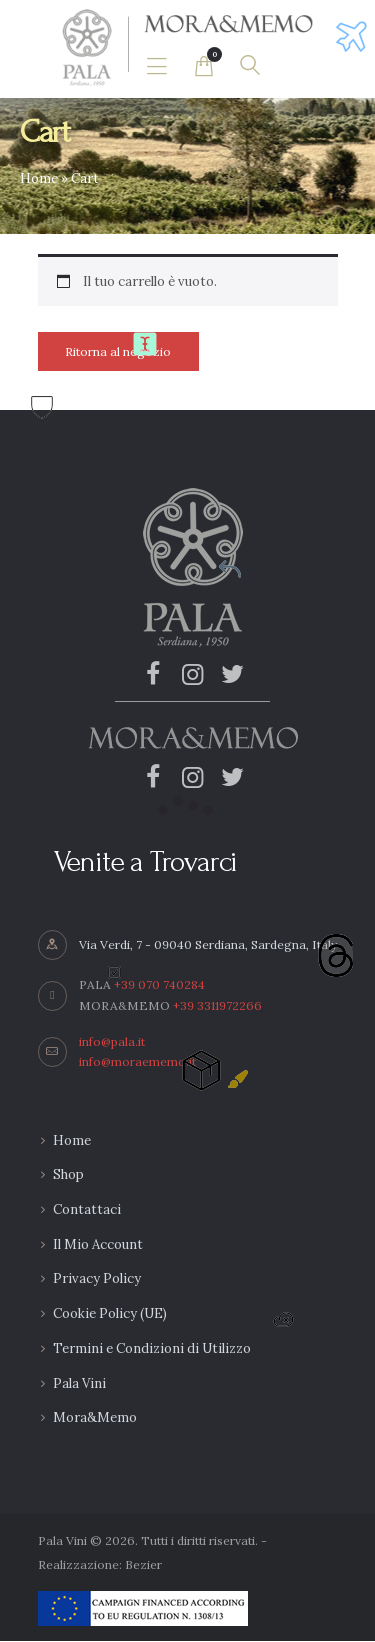  What do you see at coordinates (114, 972) in the screenshot?
I see `select or check an item in a list` at bounding box center [114, 972].